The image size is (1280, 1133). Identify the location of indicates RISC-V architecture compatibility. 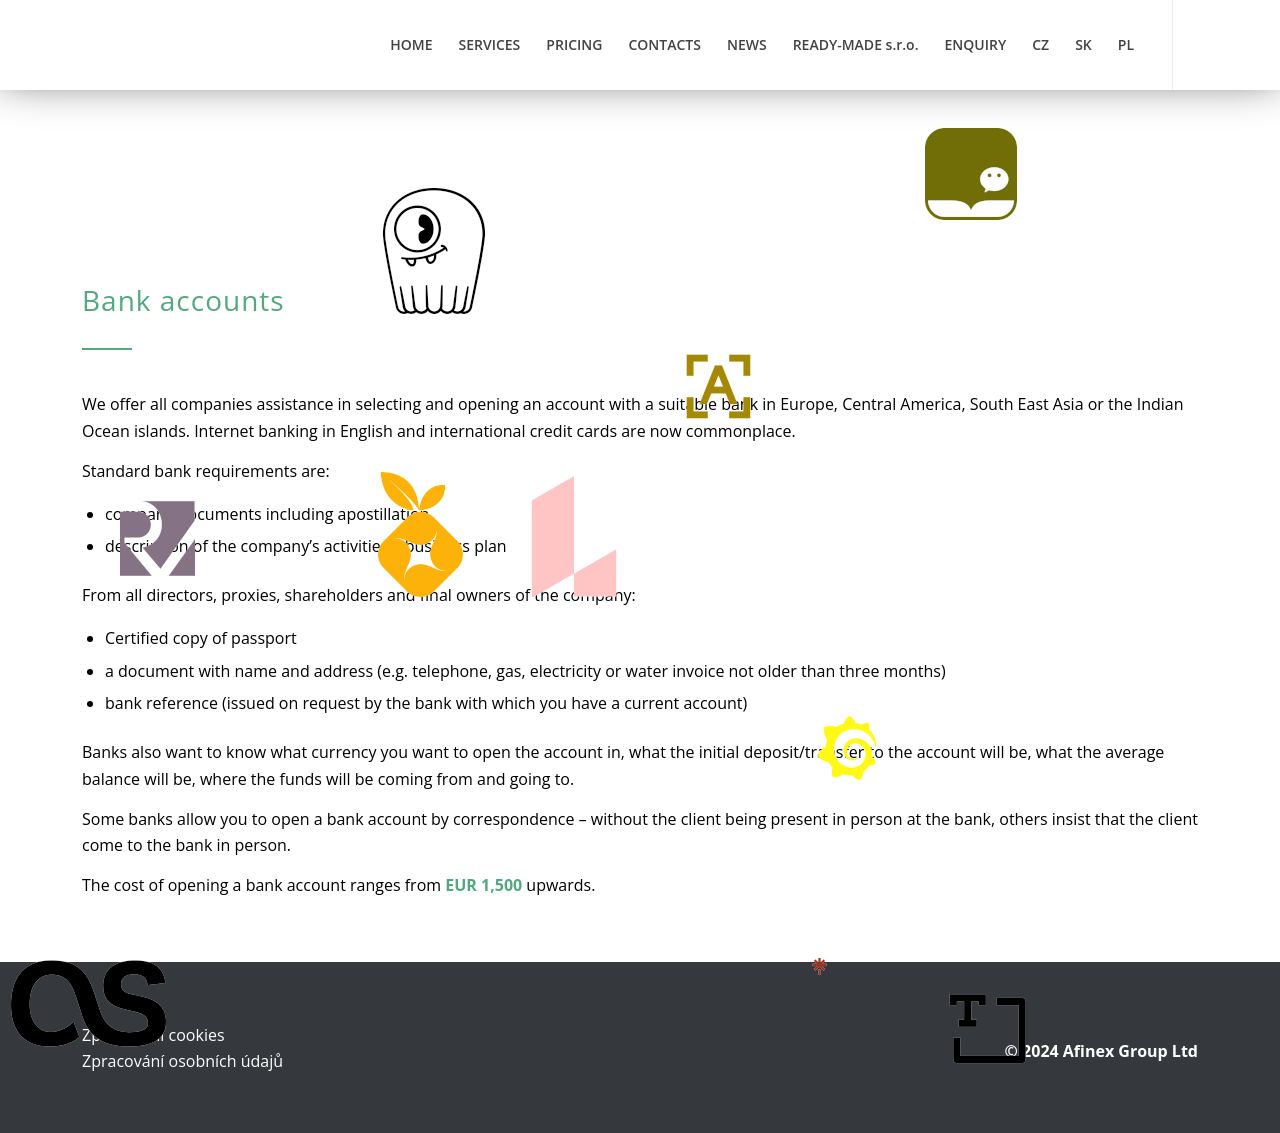
(157, 538).